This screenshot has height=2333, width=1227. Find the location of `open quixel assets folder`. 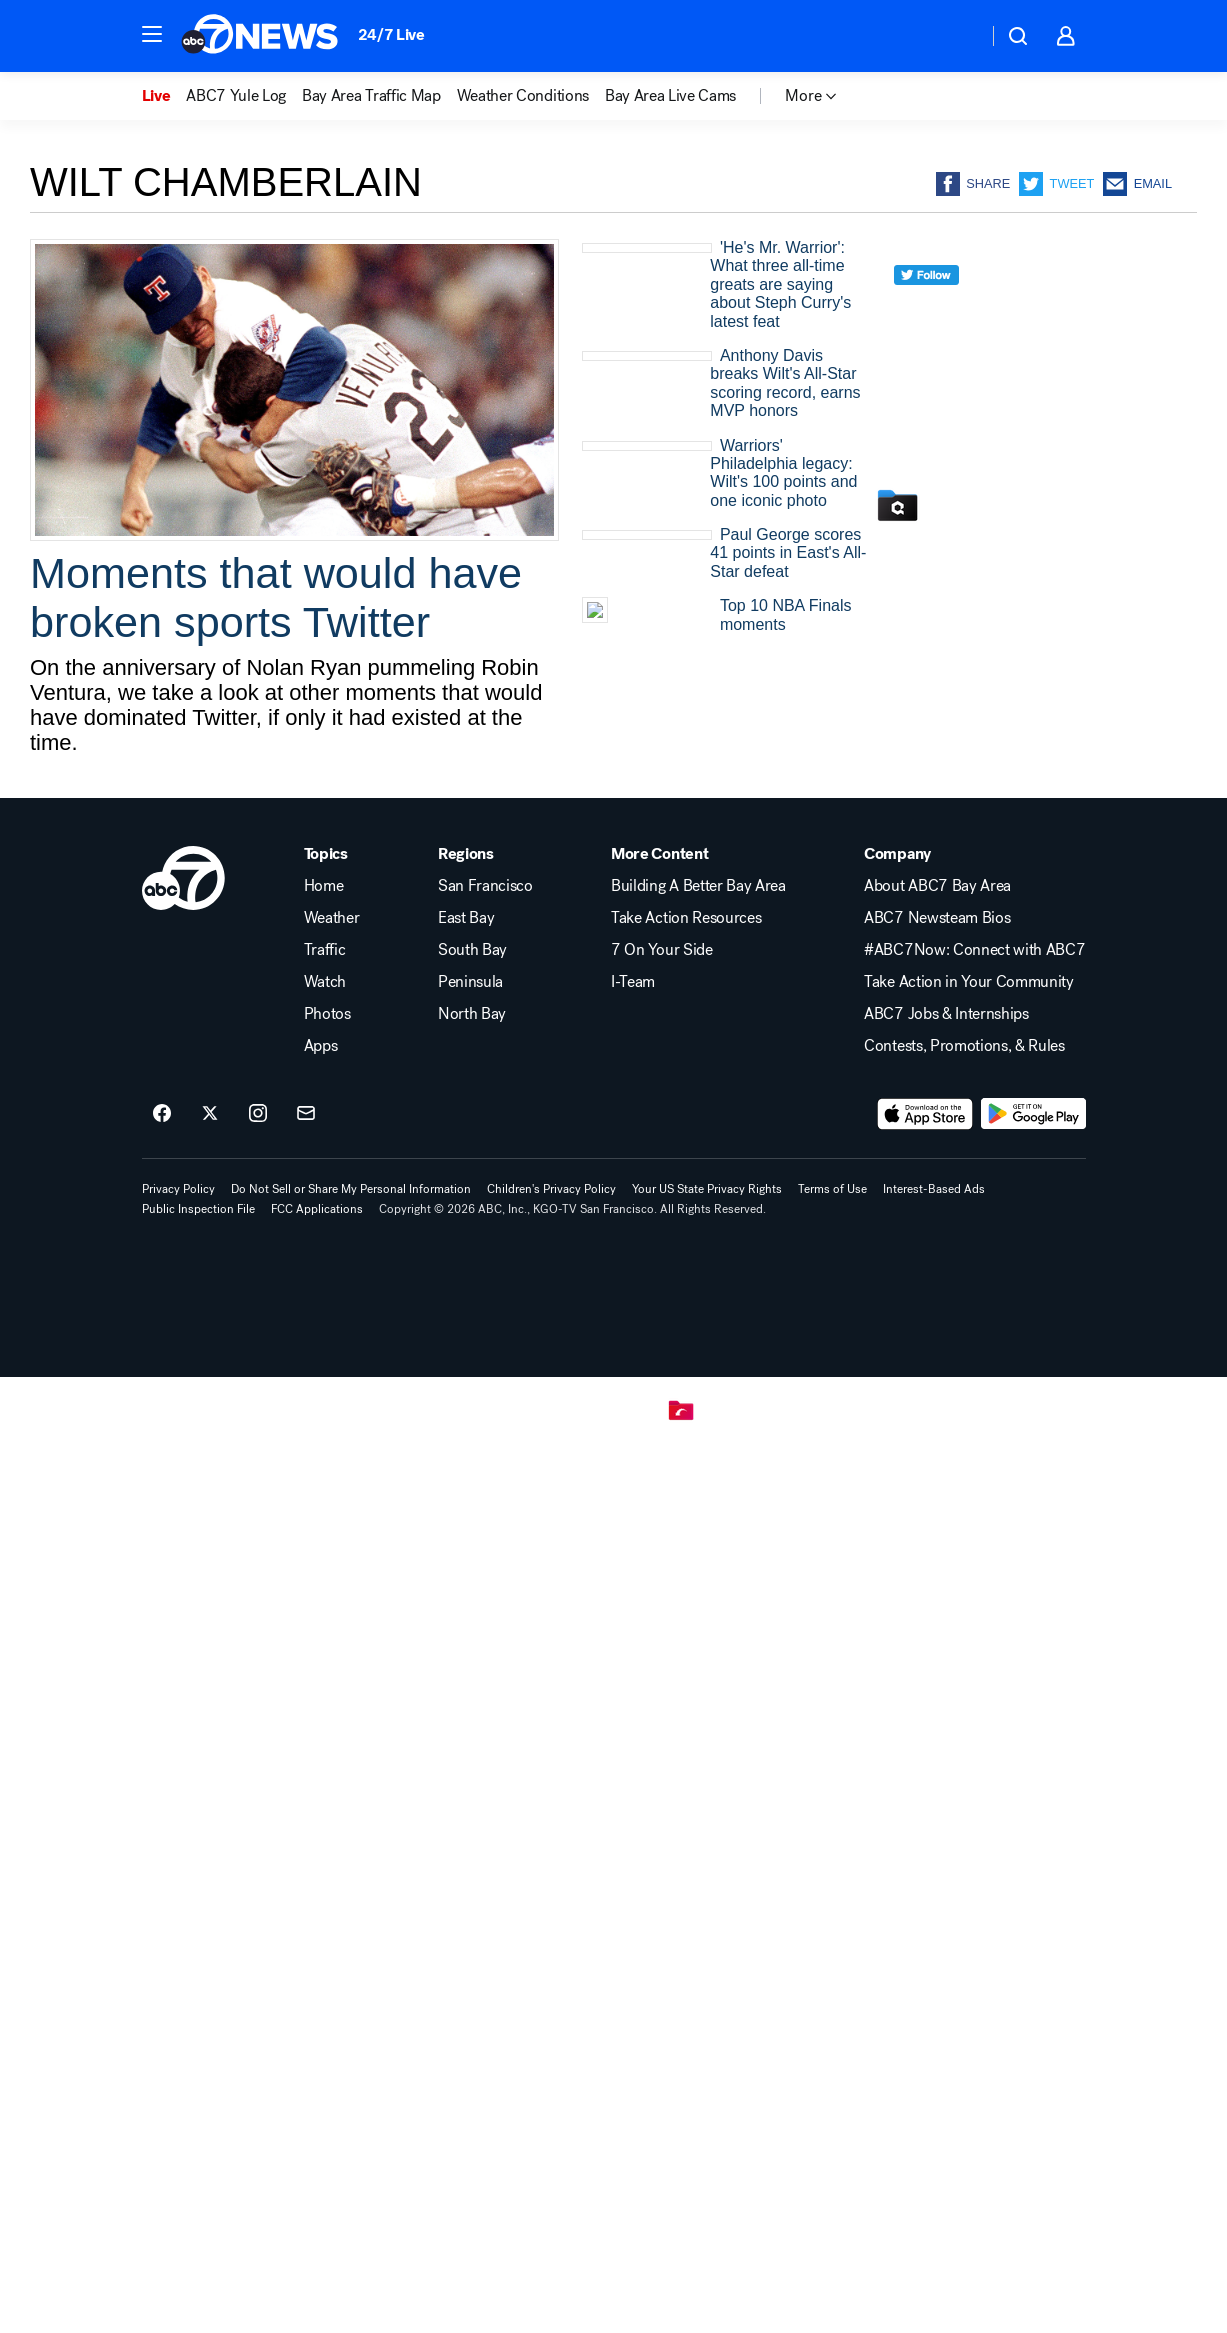

open quixel assets folder is located at coordinates (897, 506).